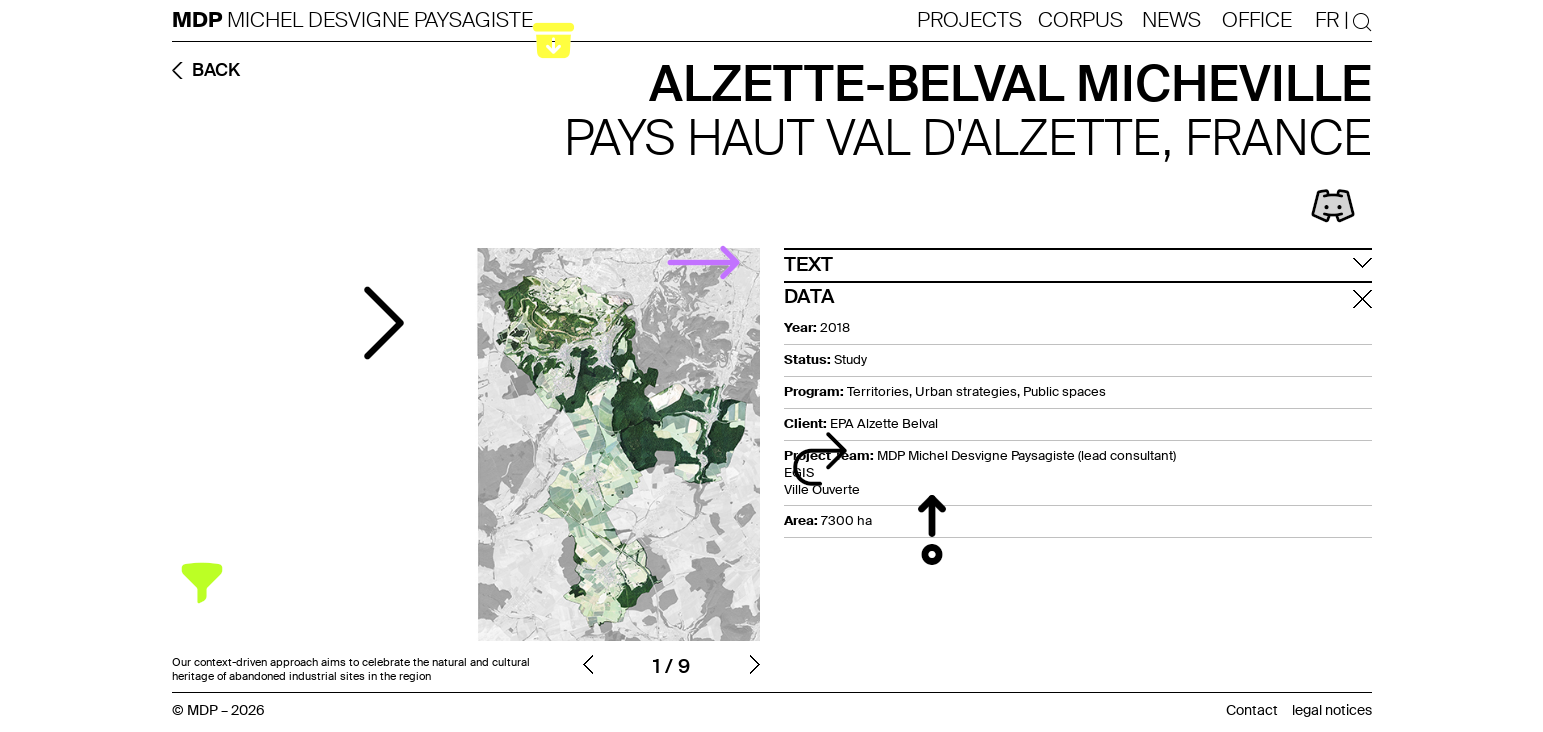  I want to click on proceed to the next step, so click(703, 262).